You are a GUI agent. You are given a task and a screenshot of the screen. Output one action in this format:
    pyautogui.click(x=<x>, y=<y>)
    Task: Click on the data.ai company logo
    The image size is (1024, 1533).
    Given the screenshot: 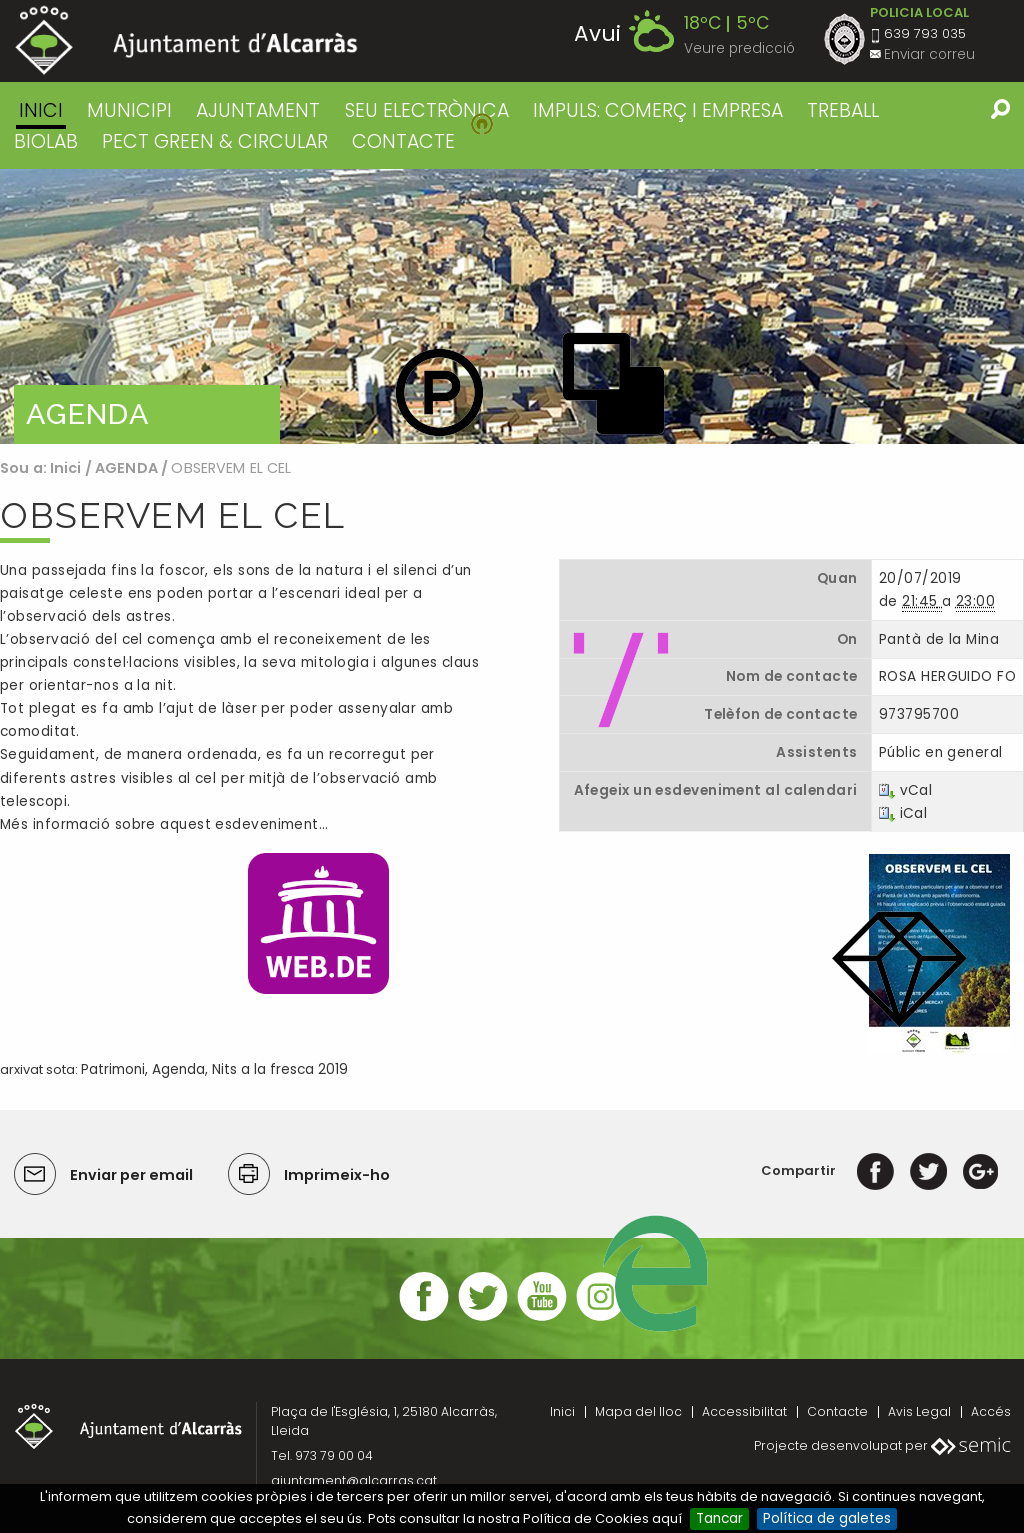 What is the action you would take?
    pyautogui.click(x=899, y=969)
    